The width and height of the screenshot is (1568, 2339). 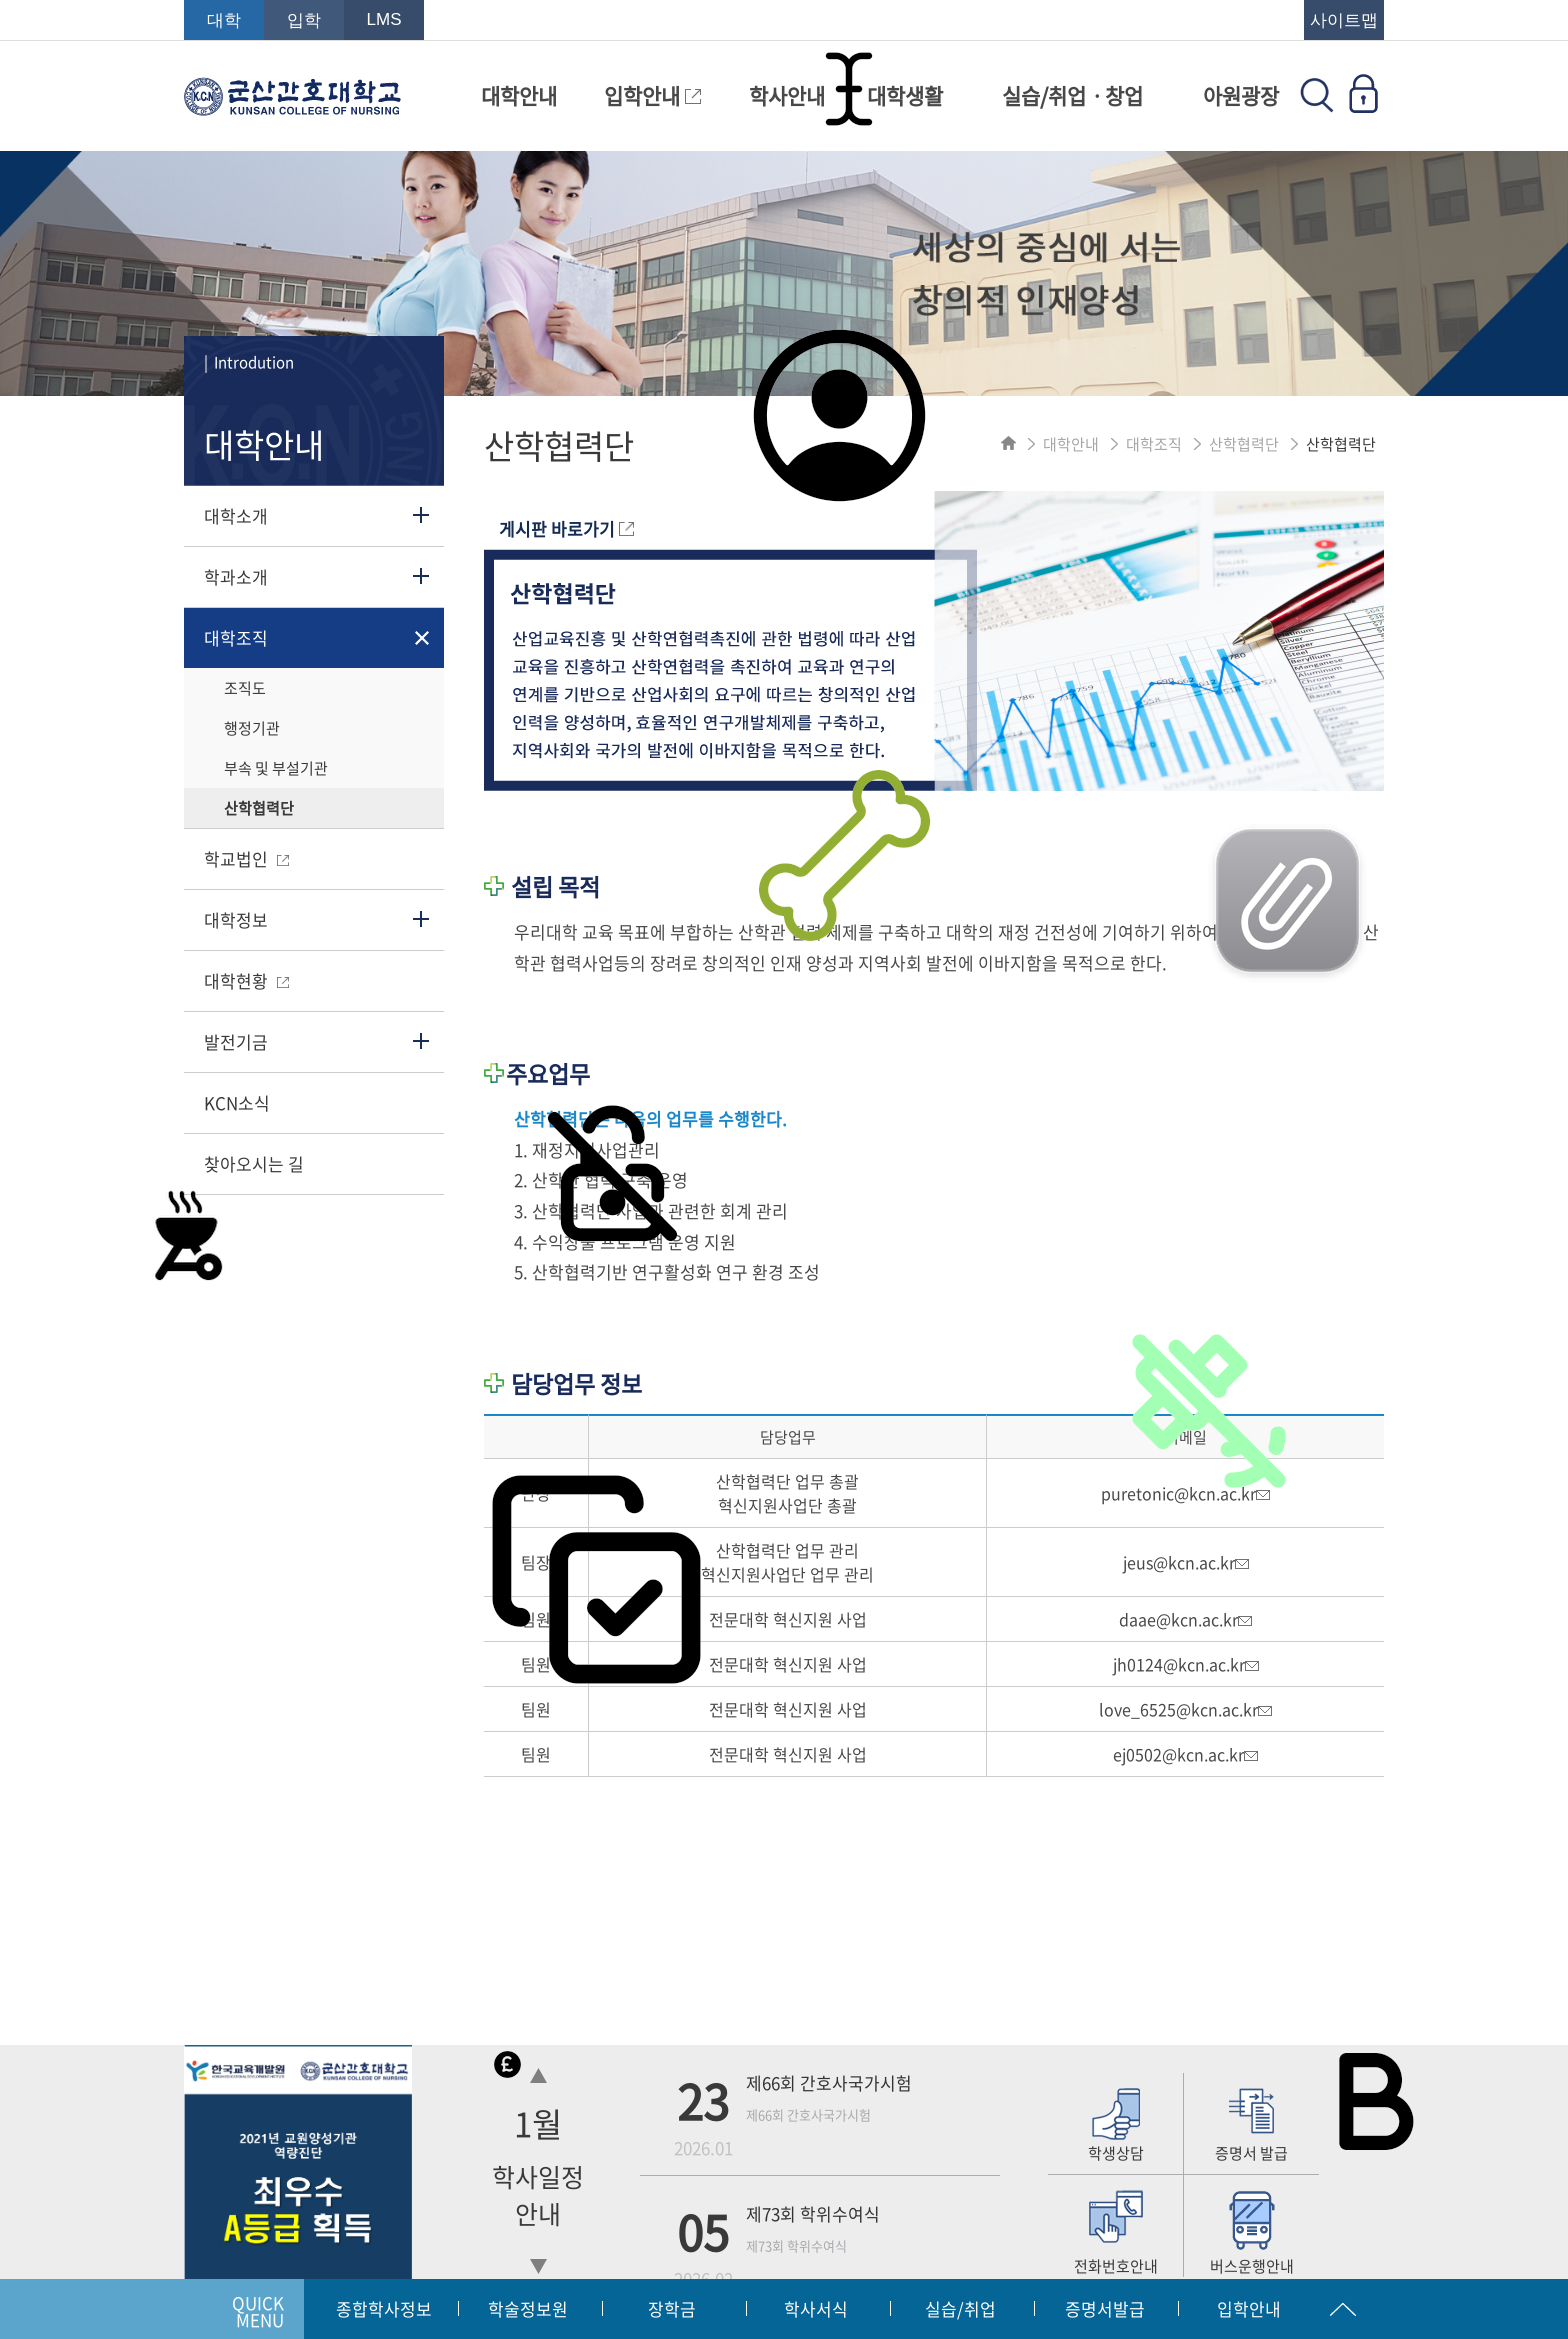 What do you see at coordinates (839, 415) in the screenshot?
I see `access your user profile` at bounding box center [839, 415].